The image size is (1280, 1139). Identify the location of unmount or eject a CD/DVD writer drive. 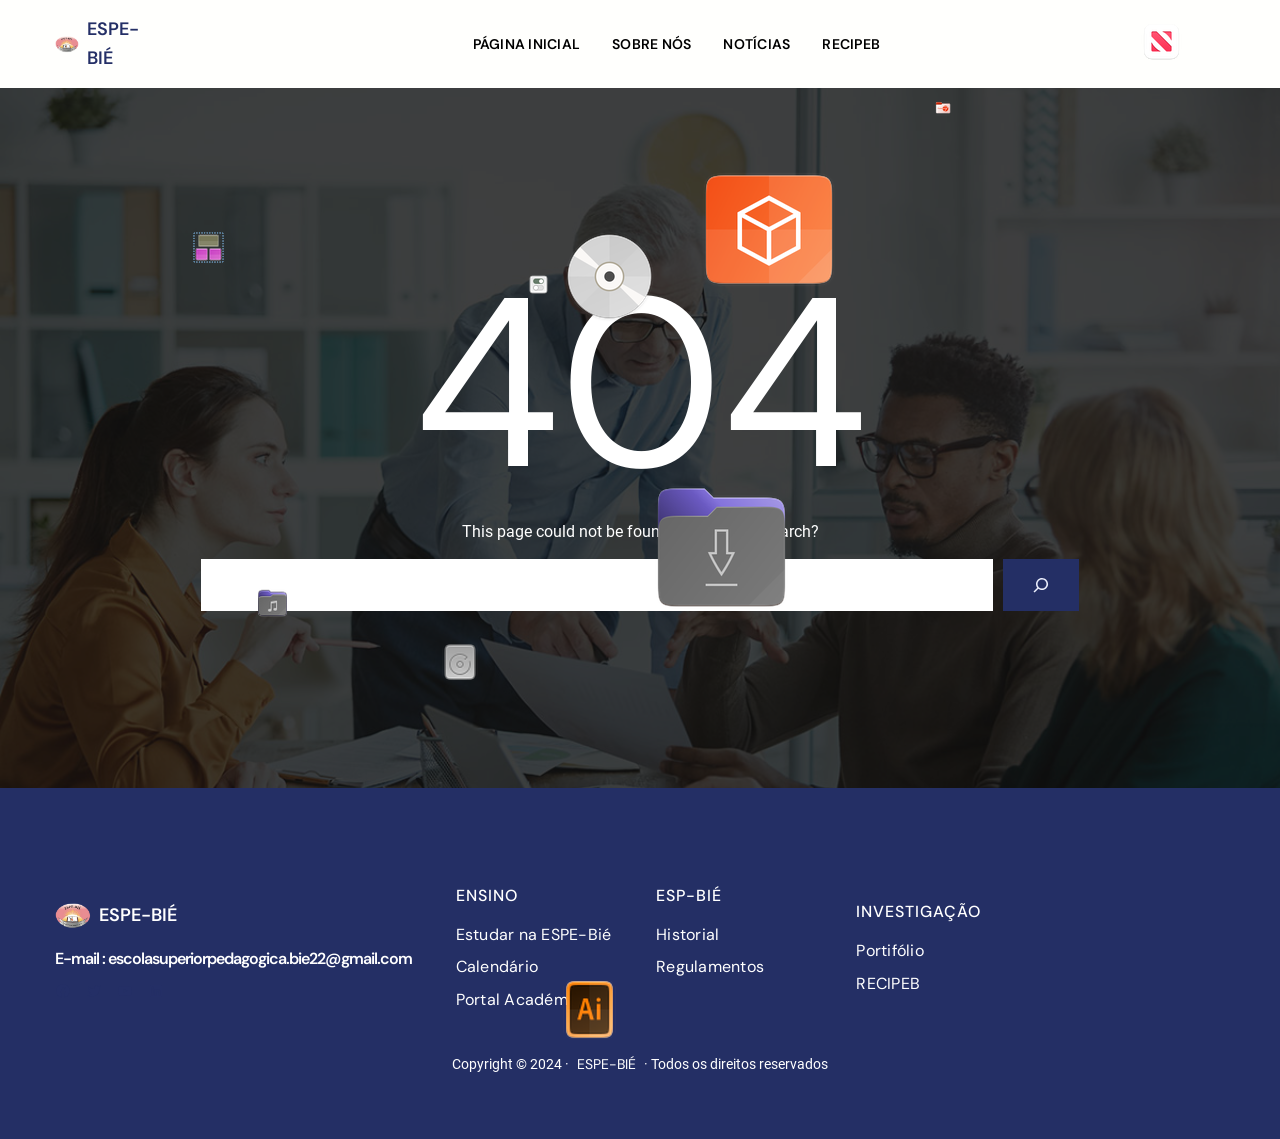
(609, 276).